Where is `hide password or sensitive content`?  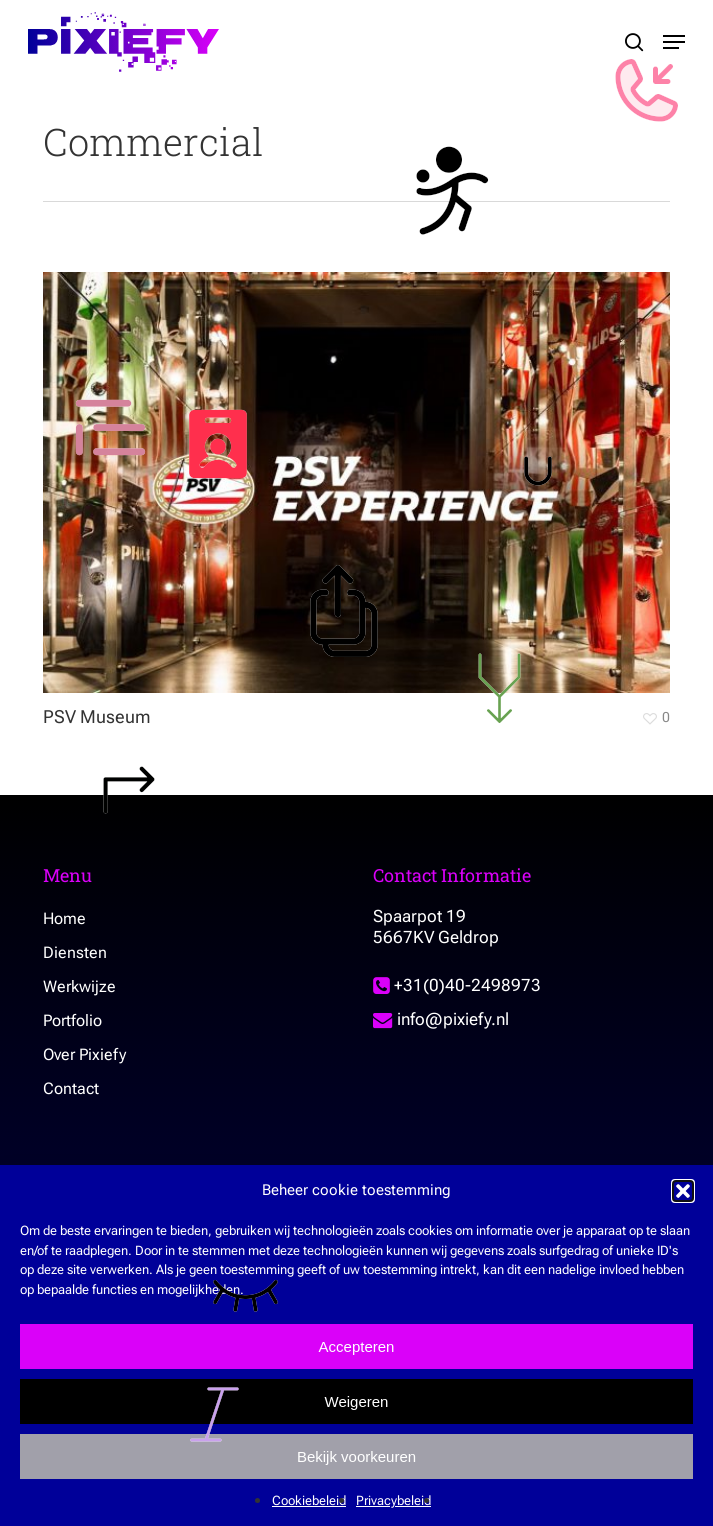
hide password or sensitive content is located at coordinates (245, 1289).